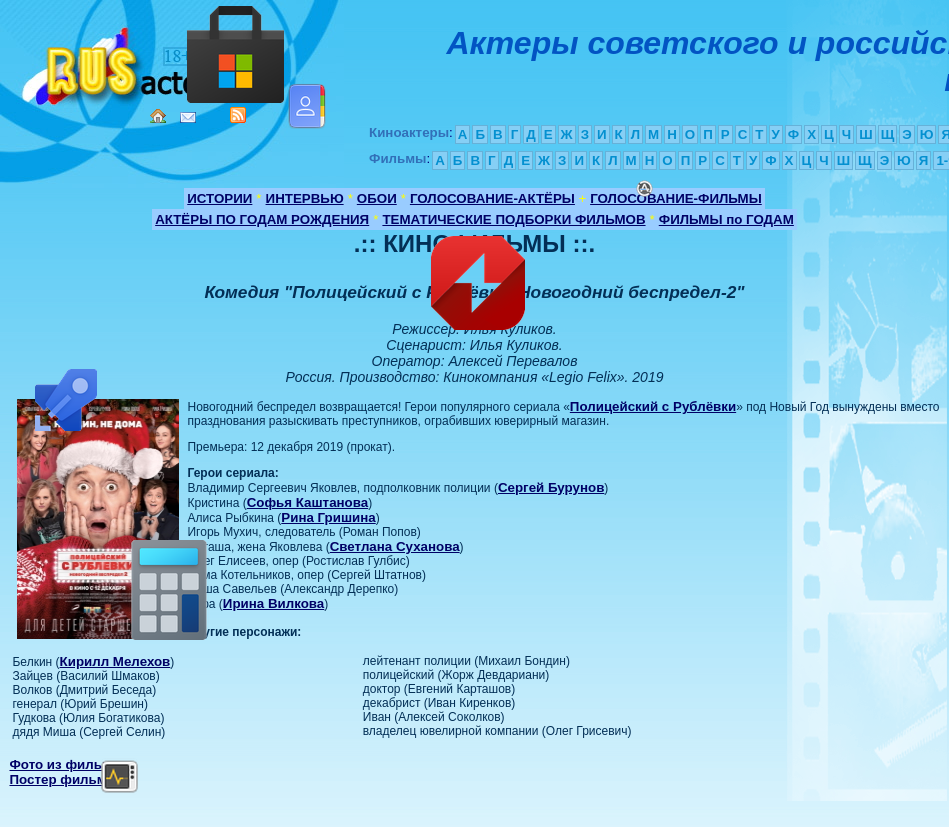  Describe the element at coordinates (169, 590) in the screenshot. I see `open the calculator app` at that location.